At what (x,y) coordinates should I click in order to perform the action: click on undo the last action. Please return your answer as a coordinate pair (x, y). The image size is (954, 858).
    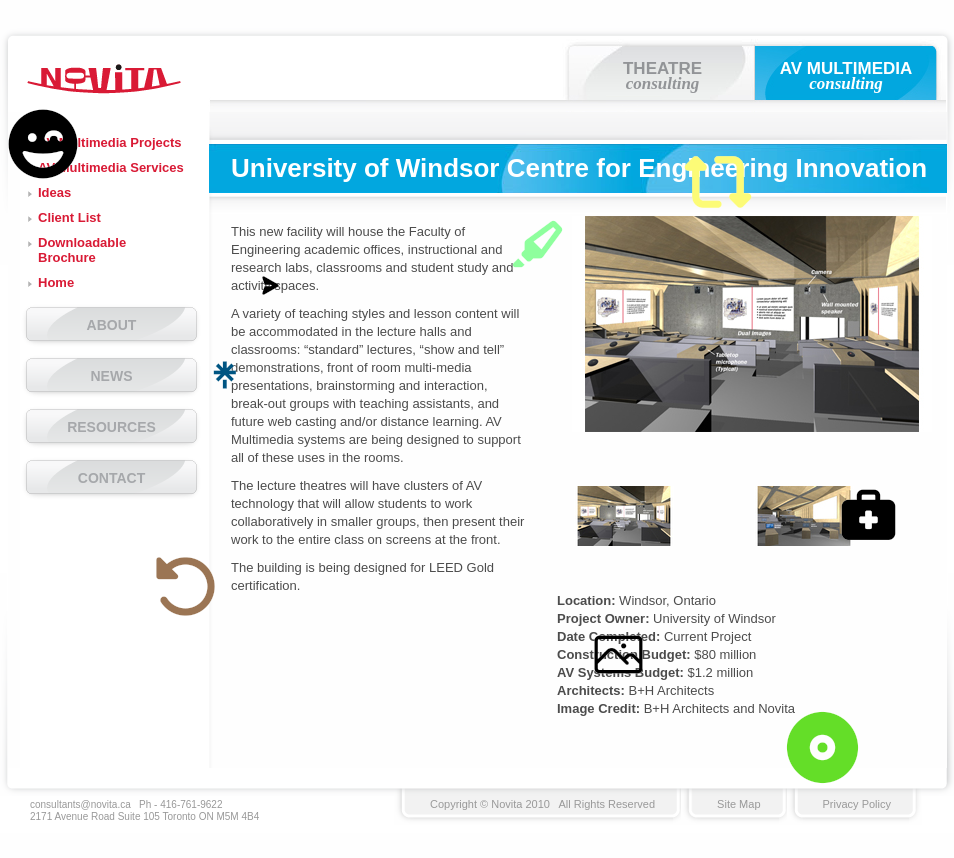
    Looking at the image, I should click on (185, 586).